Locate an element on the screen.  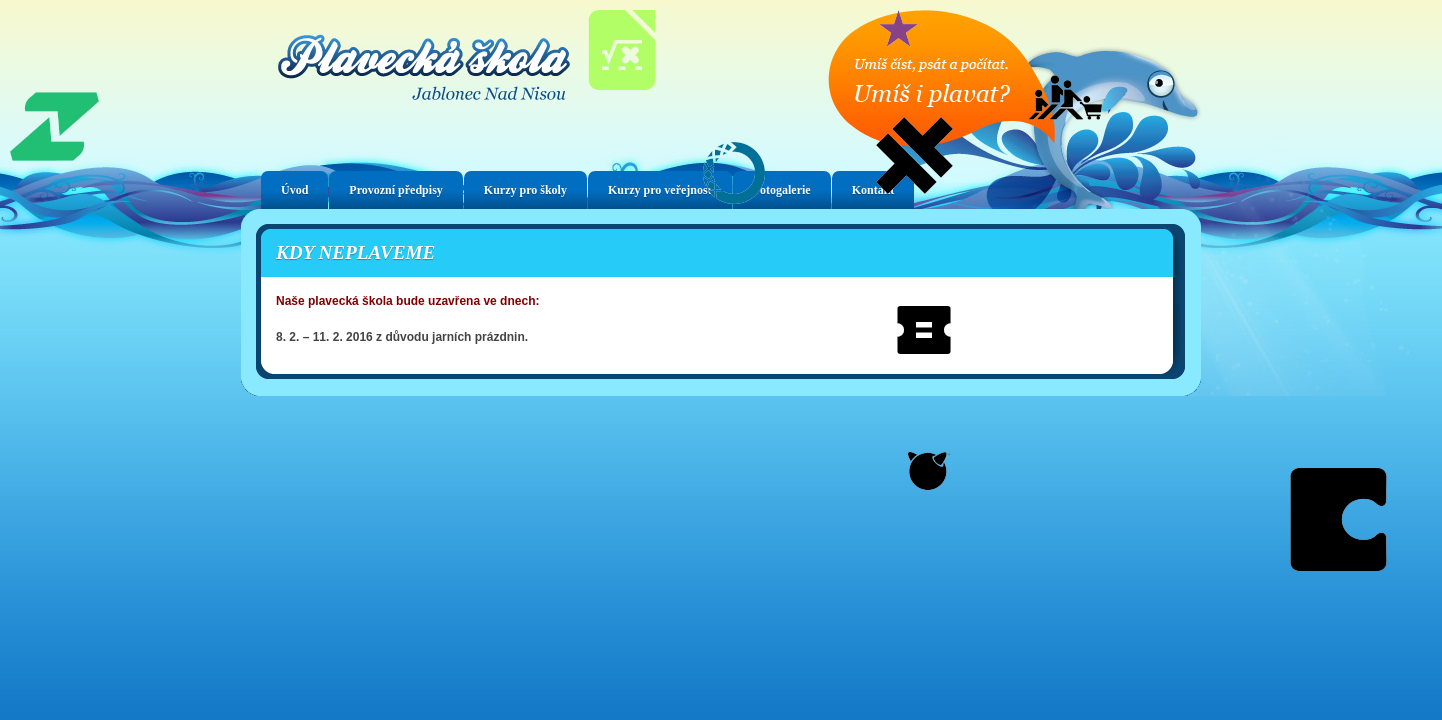
view available coupons or discounts is located at coordinates (924, 330).